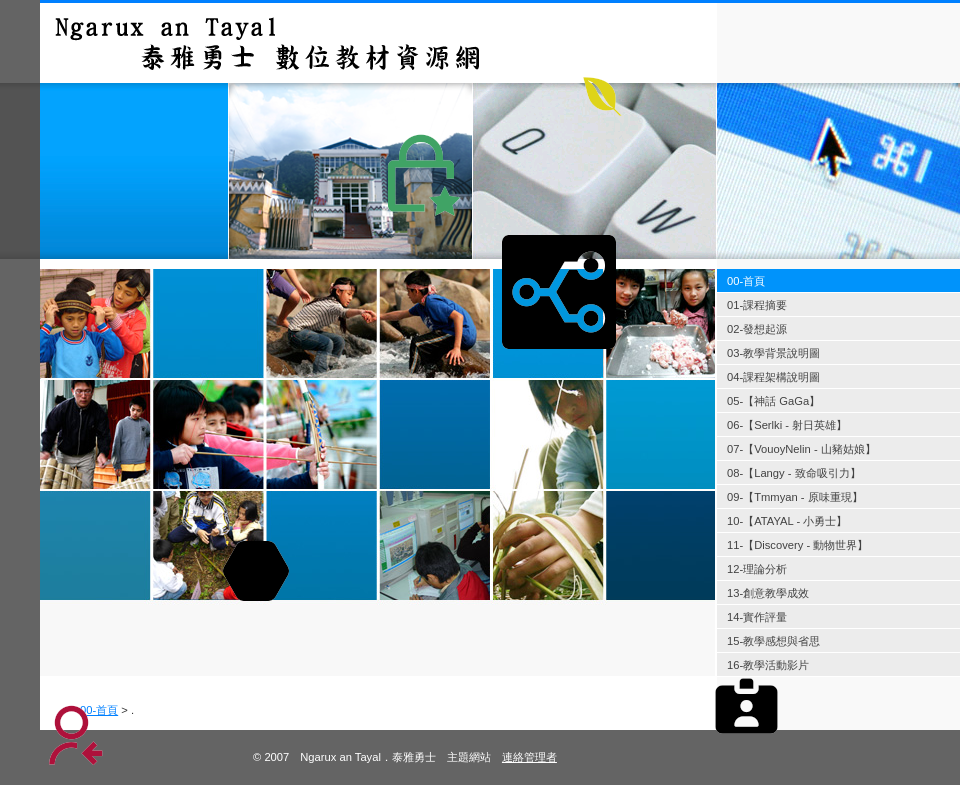 The width and height of the screenshot is (960, 785). What do you see at coordinates (602, 96) in the screenshot?
I see `envira gallery logo` at bounding box center [602, 96].